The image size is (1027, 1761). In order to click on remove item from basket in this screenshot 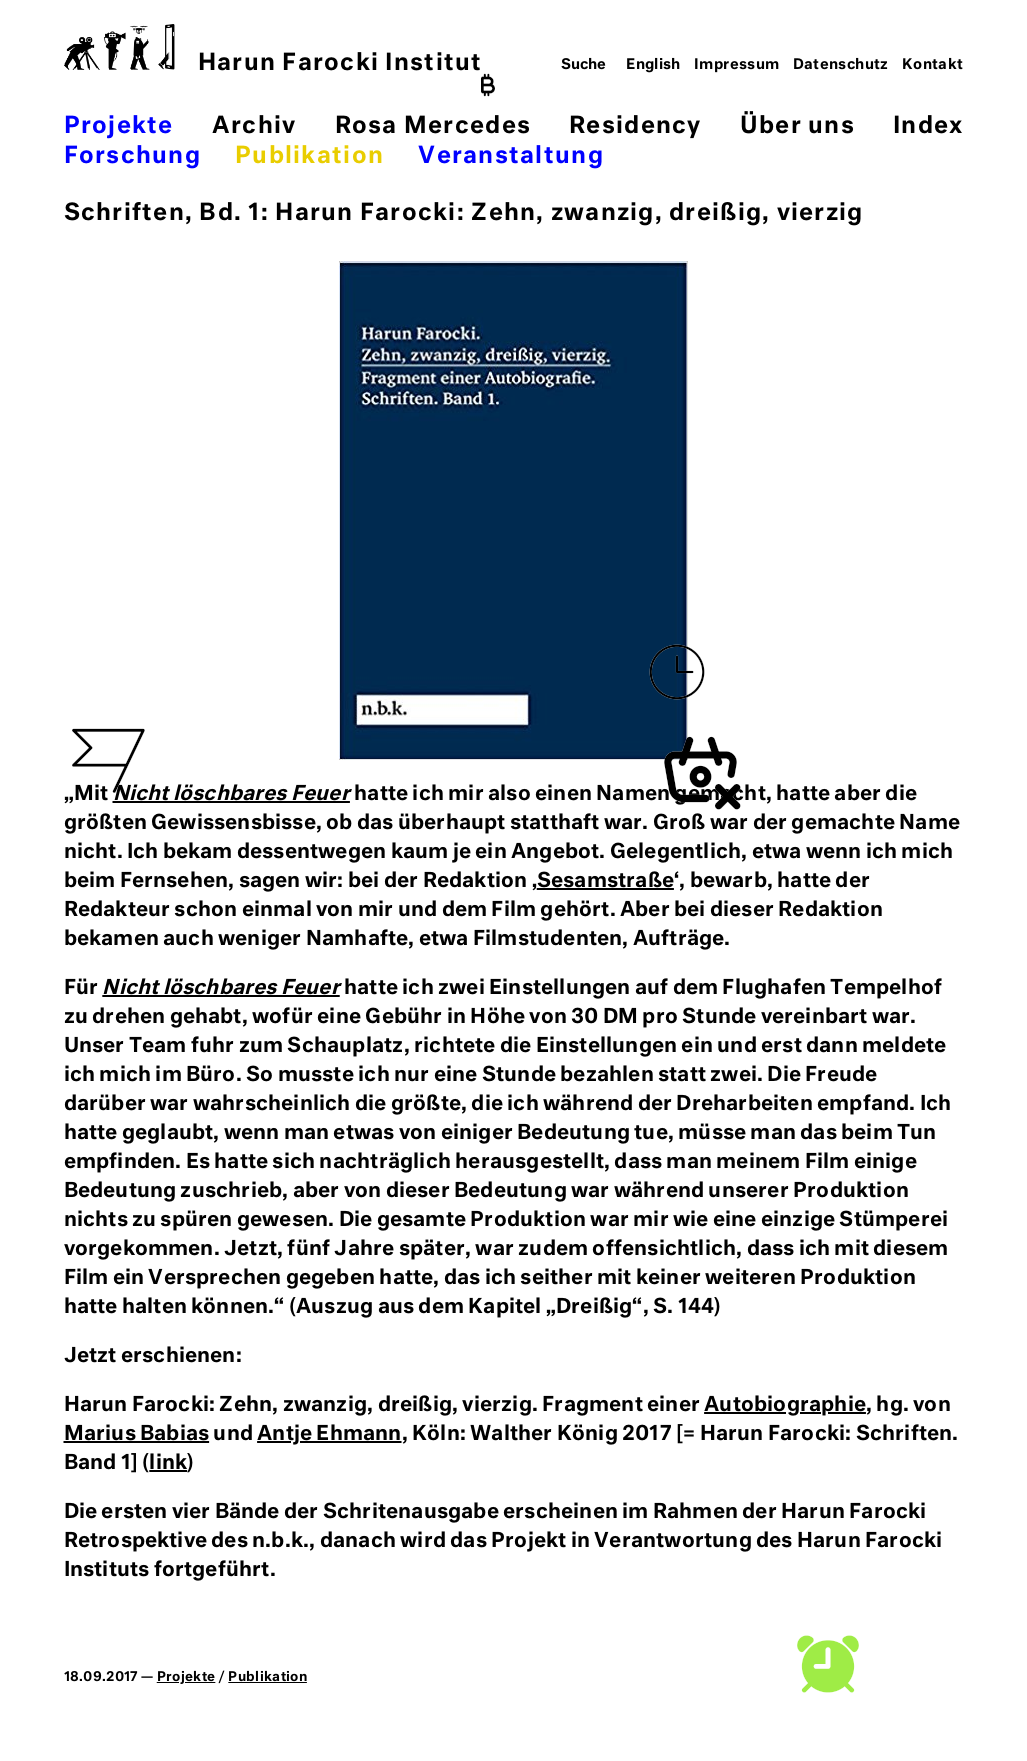, I will do `click(700, 769)`.